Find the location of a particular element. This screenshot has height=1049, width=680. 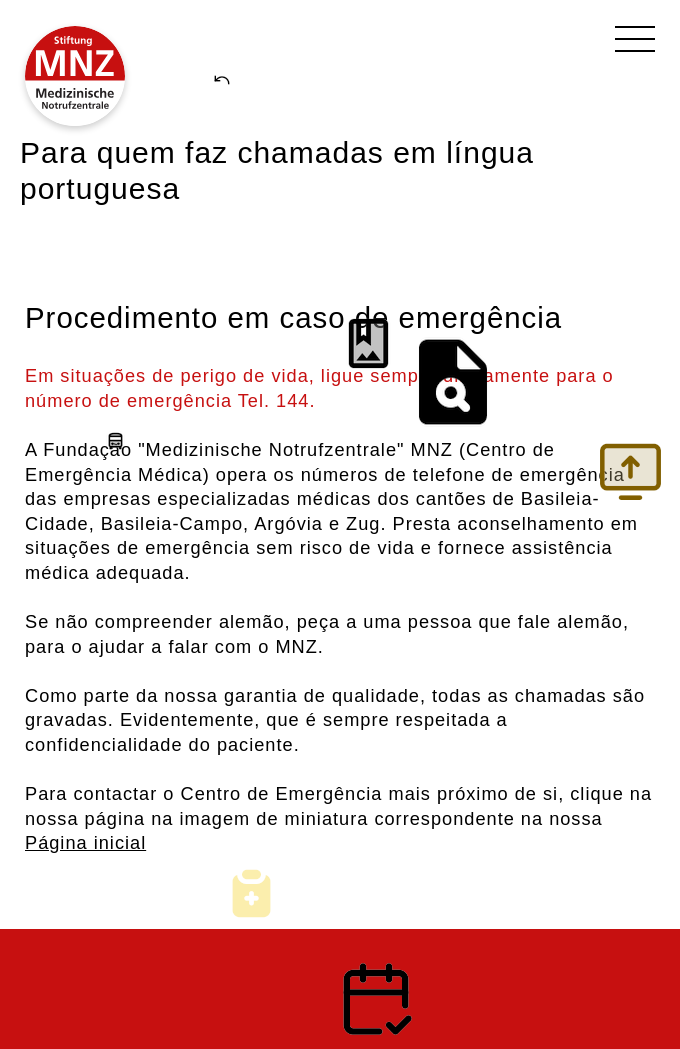

search within document is located at coordinates (453, 382).